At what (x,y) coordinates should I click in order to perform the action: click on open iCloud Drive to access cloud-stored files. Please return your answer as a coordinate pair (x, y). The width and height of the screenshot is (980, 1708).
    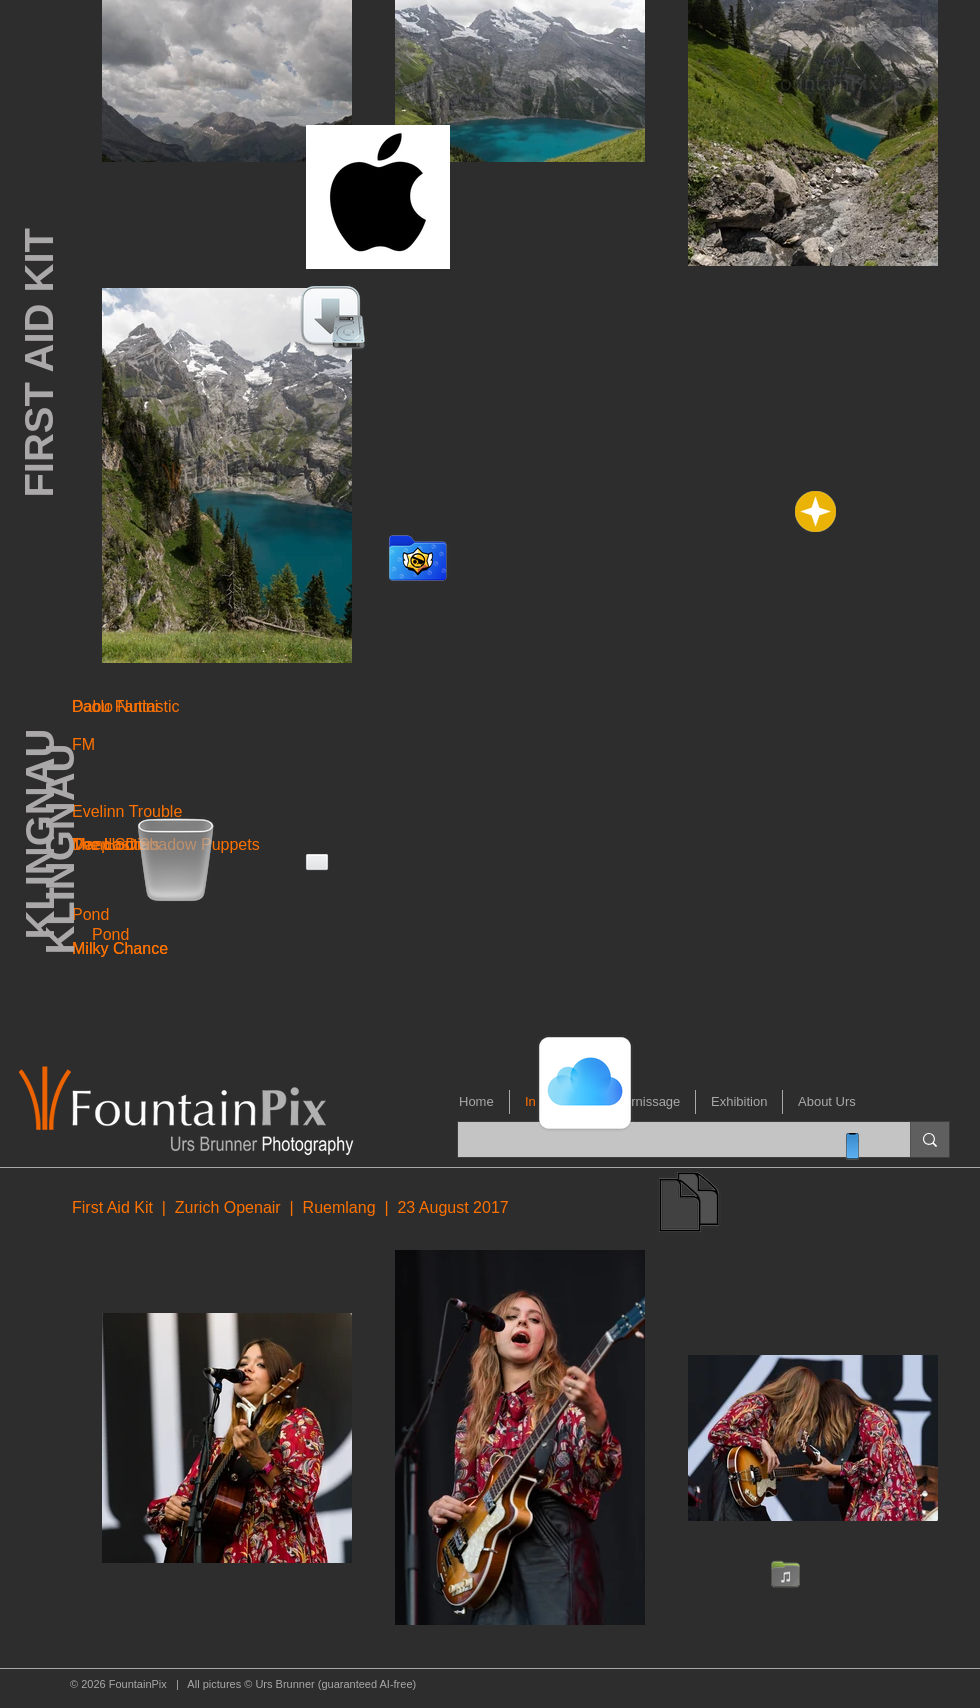
    Looking at the image, I should click on (585, 1083).